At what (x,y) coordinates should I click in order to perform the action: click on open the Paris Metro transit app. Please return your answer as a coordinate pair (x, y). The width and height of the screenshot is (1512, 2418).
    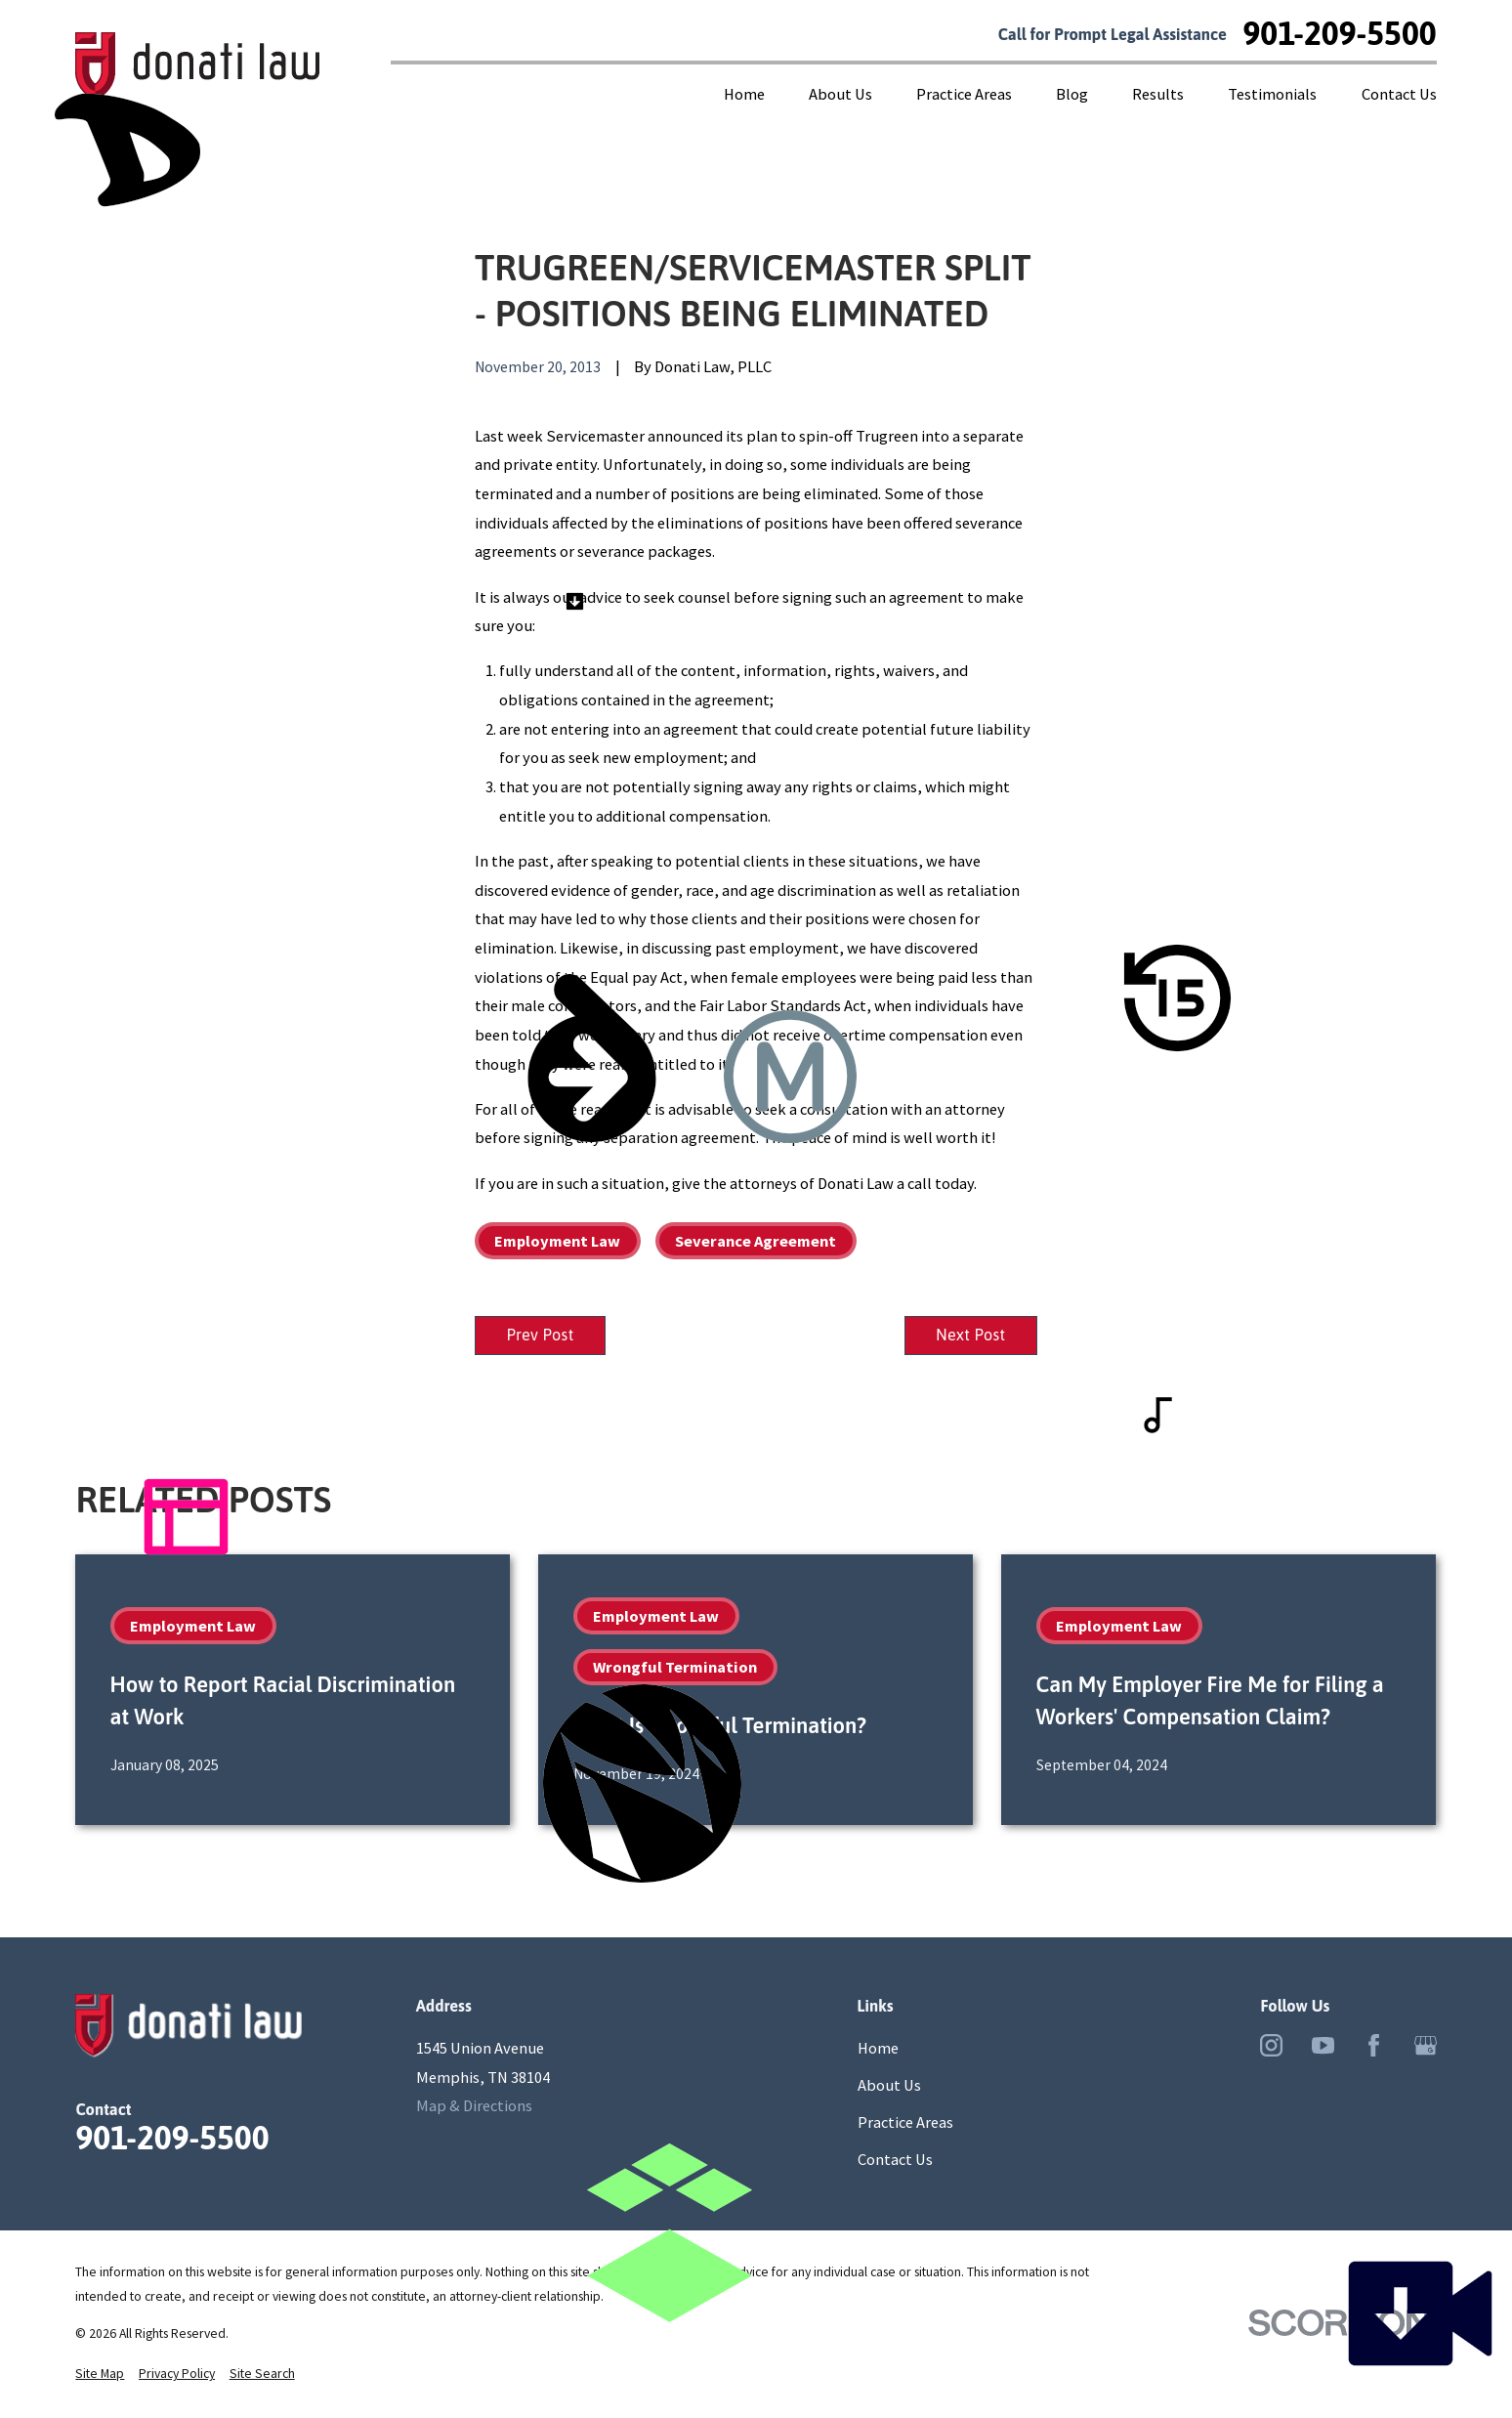
    Looking at the image, I should click on (790, 1077).